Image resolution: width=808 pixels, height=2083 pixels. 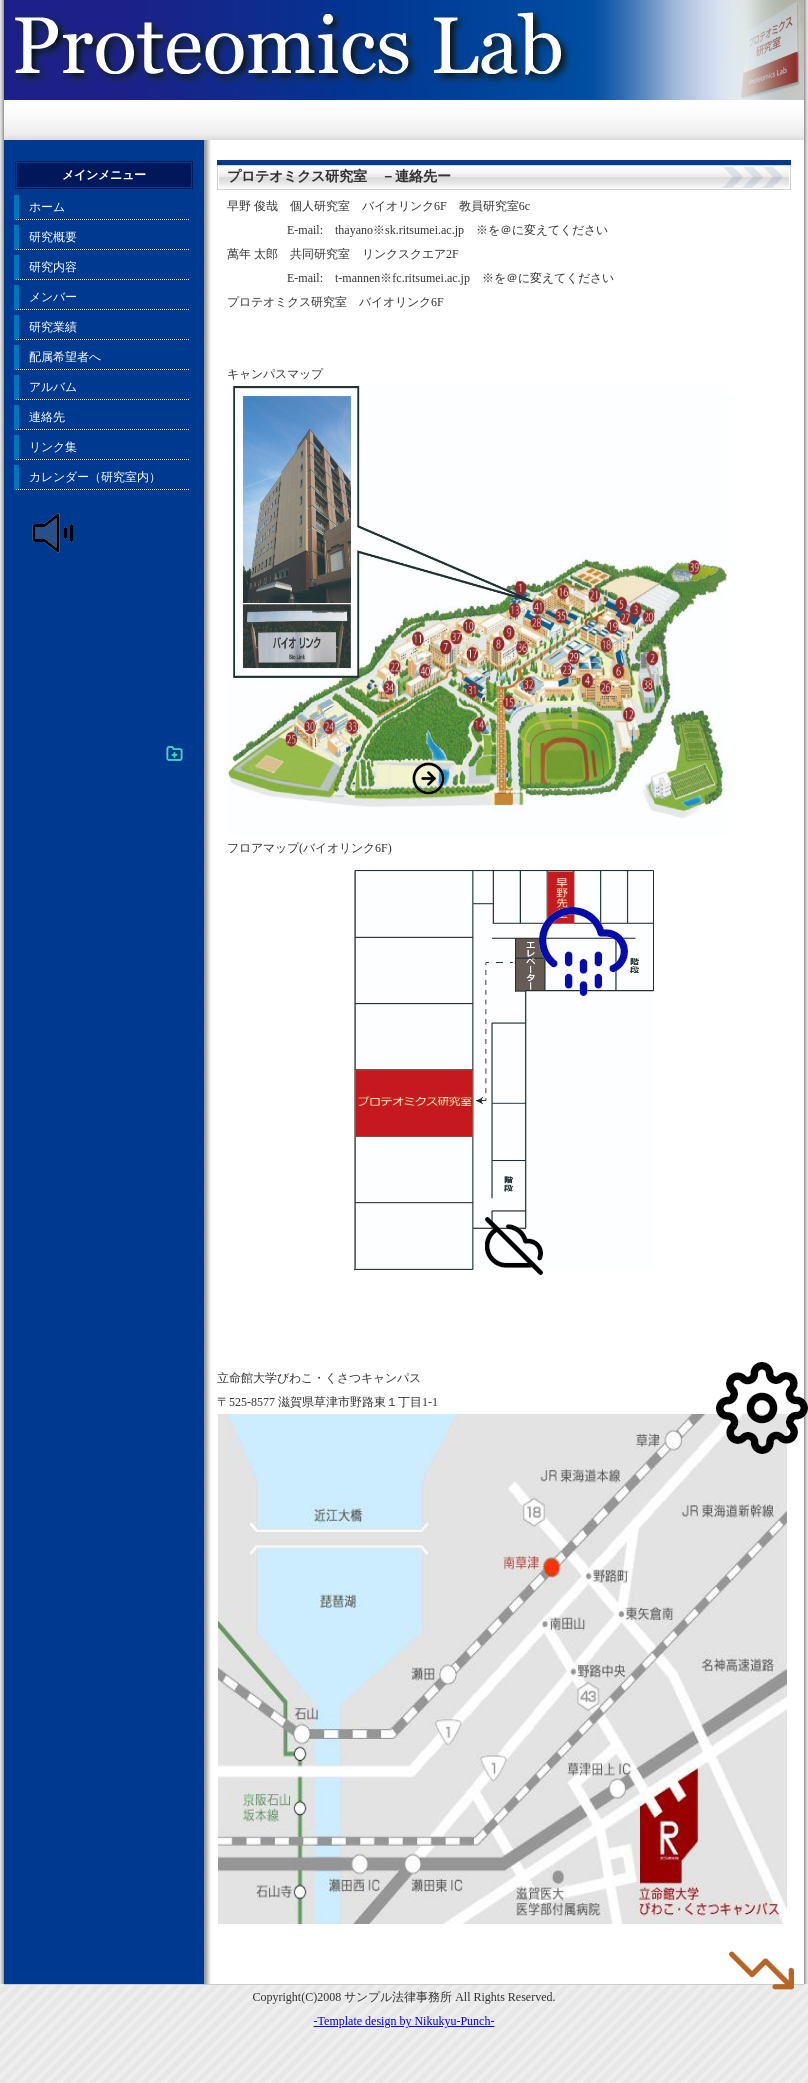 I want to click on create a new folder, so click(x=174, y=753).